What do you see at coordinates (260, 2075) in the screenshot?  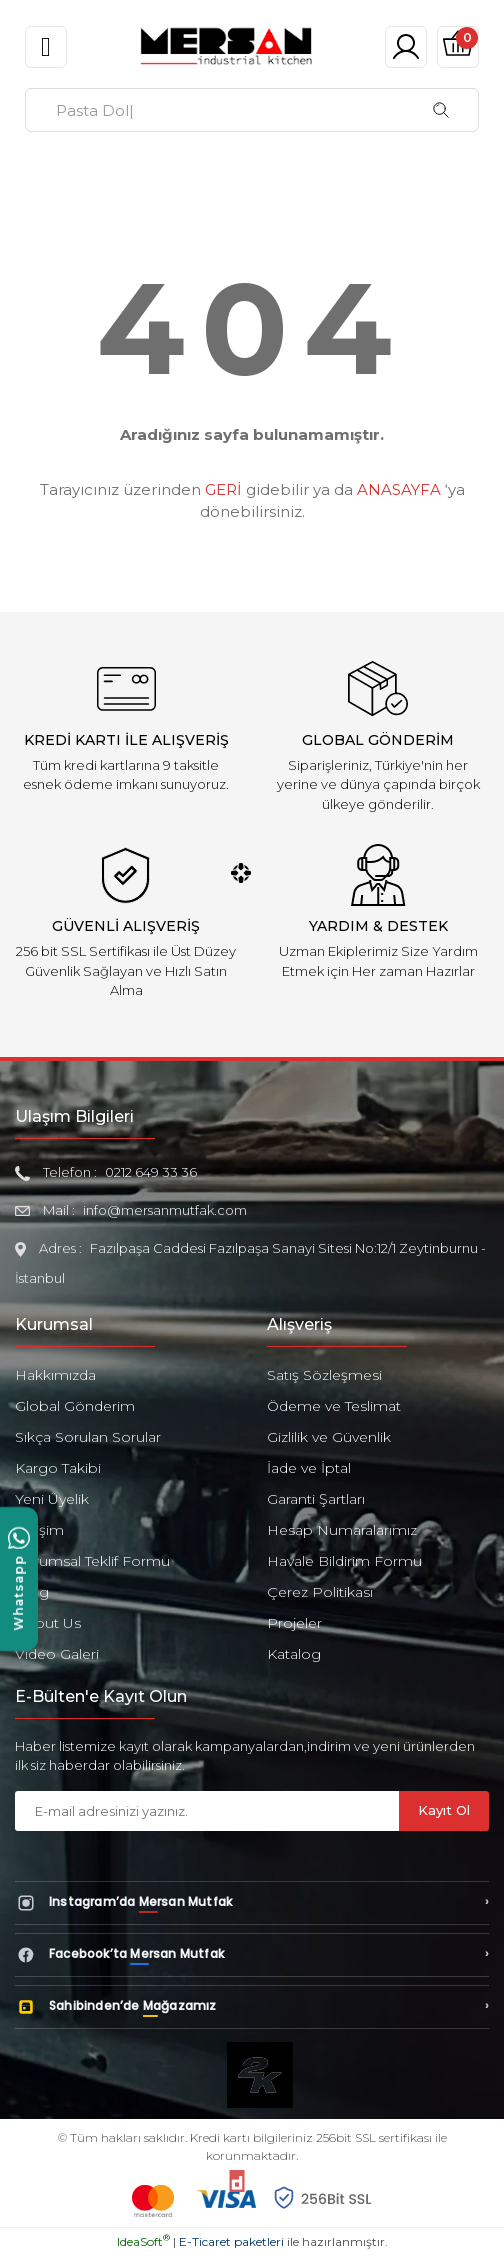 I see `2K Games company logo` at bounding box center [260, 2075].